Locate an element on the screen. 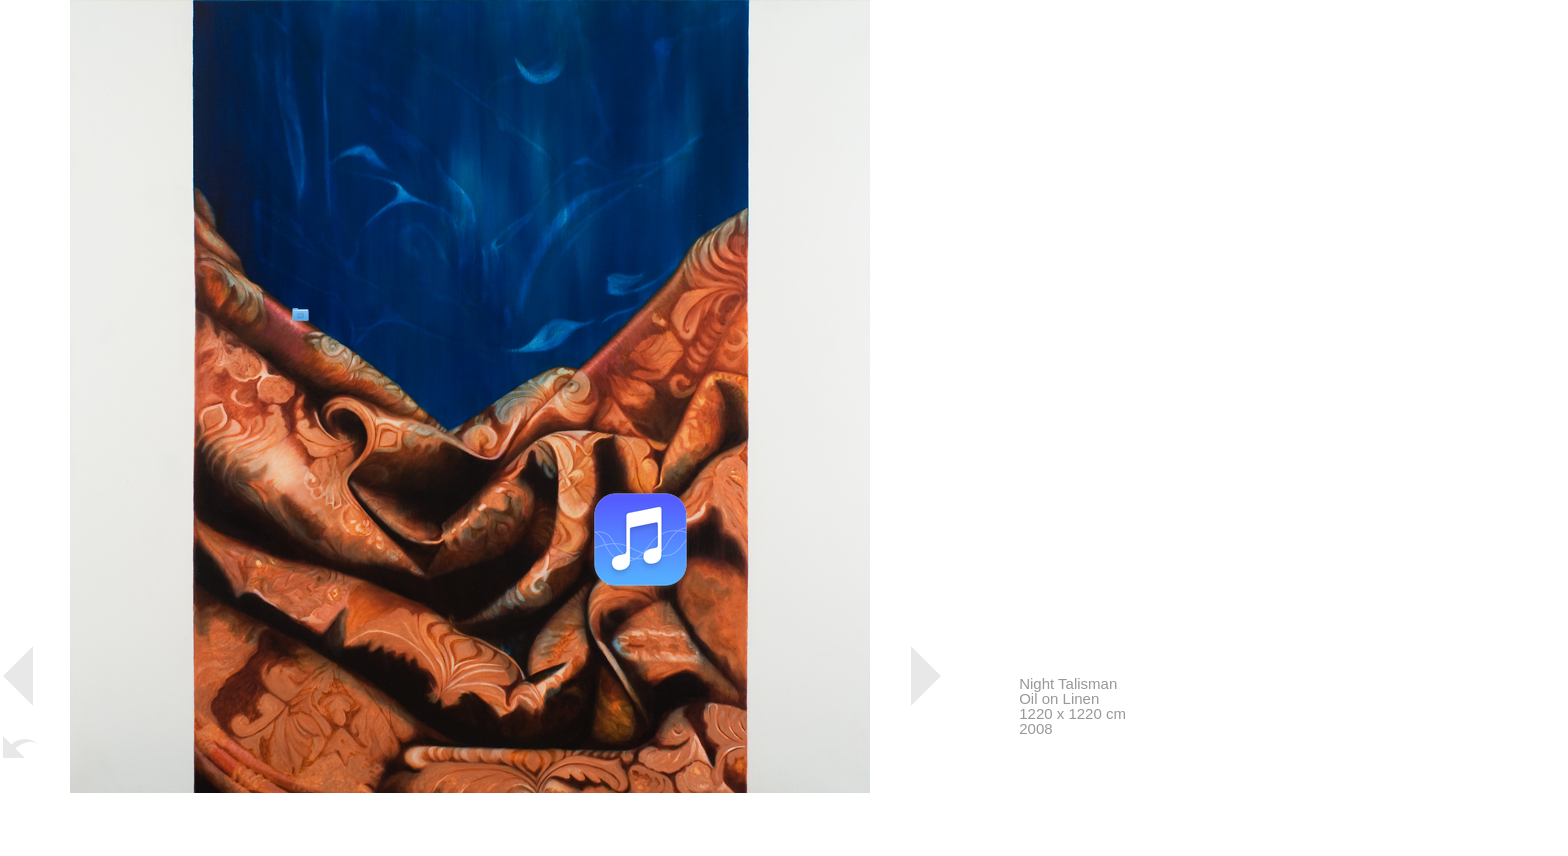 Image resolution: width=1568 pixels, height=856 pixels. open audacity audio editor is located at coordinates (640, 539).